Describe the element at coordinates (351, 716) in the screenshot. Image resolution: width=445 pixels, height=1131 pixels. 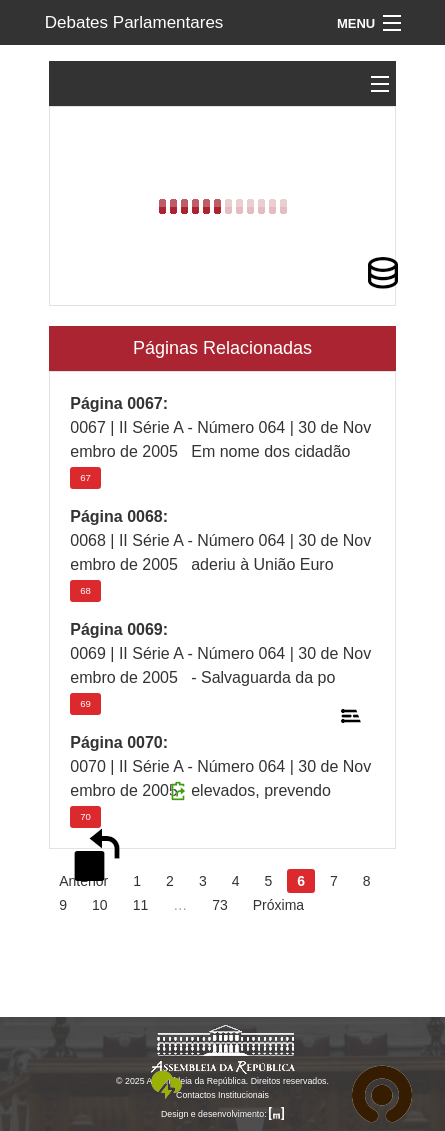
I see `open Edge Impulse platform` at that location.